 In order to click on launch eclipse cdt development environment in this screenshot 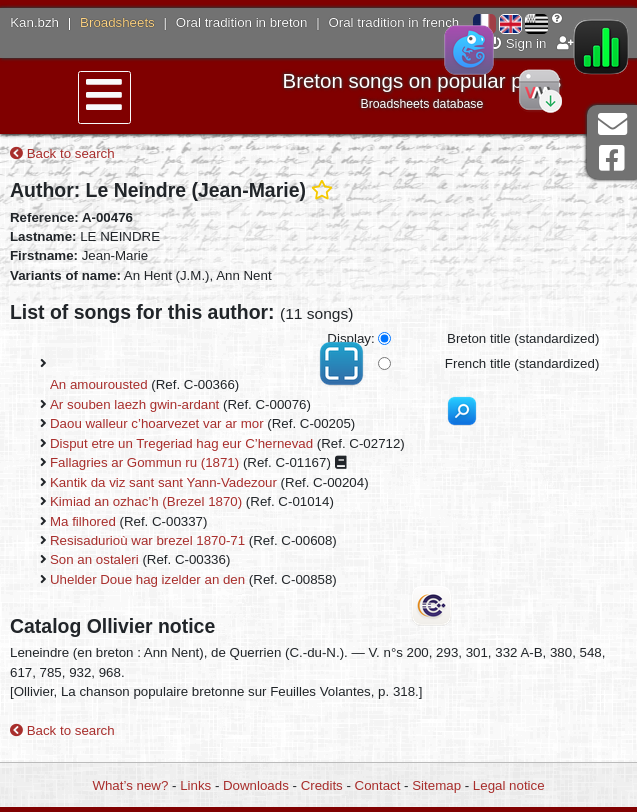, I will do `click(431, 605)`.